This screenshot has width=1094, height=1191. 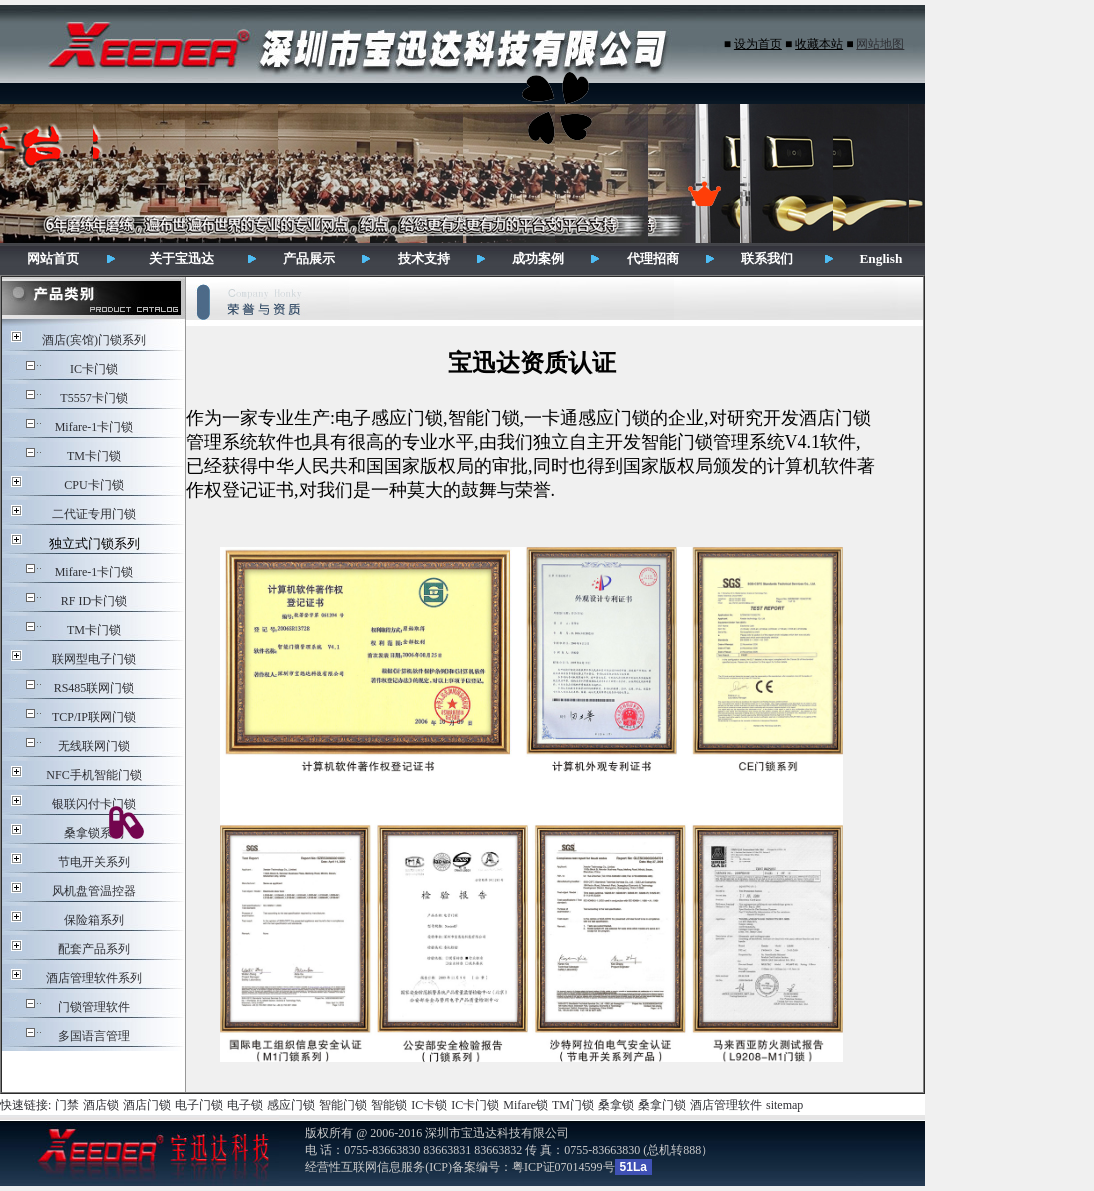 What do you see at coordinates (557, 108) in the screenshot?
I see `4chan logo` at bounding box center [557, 108].